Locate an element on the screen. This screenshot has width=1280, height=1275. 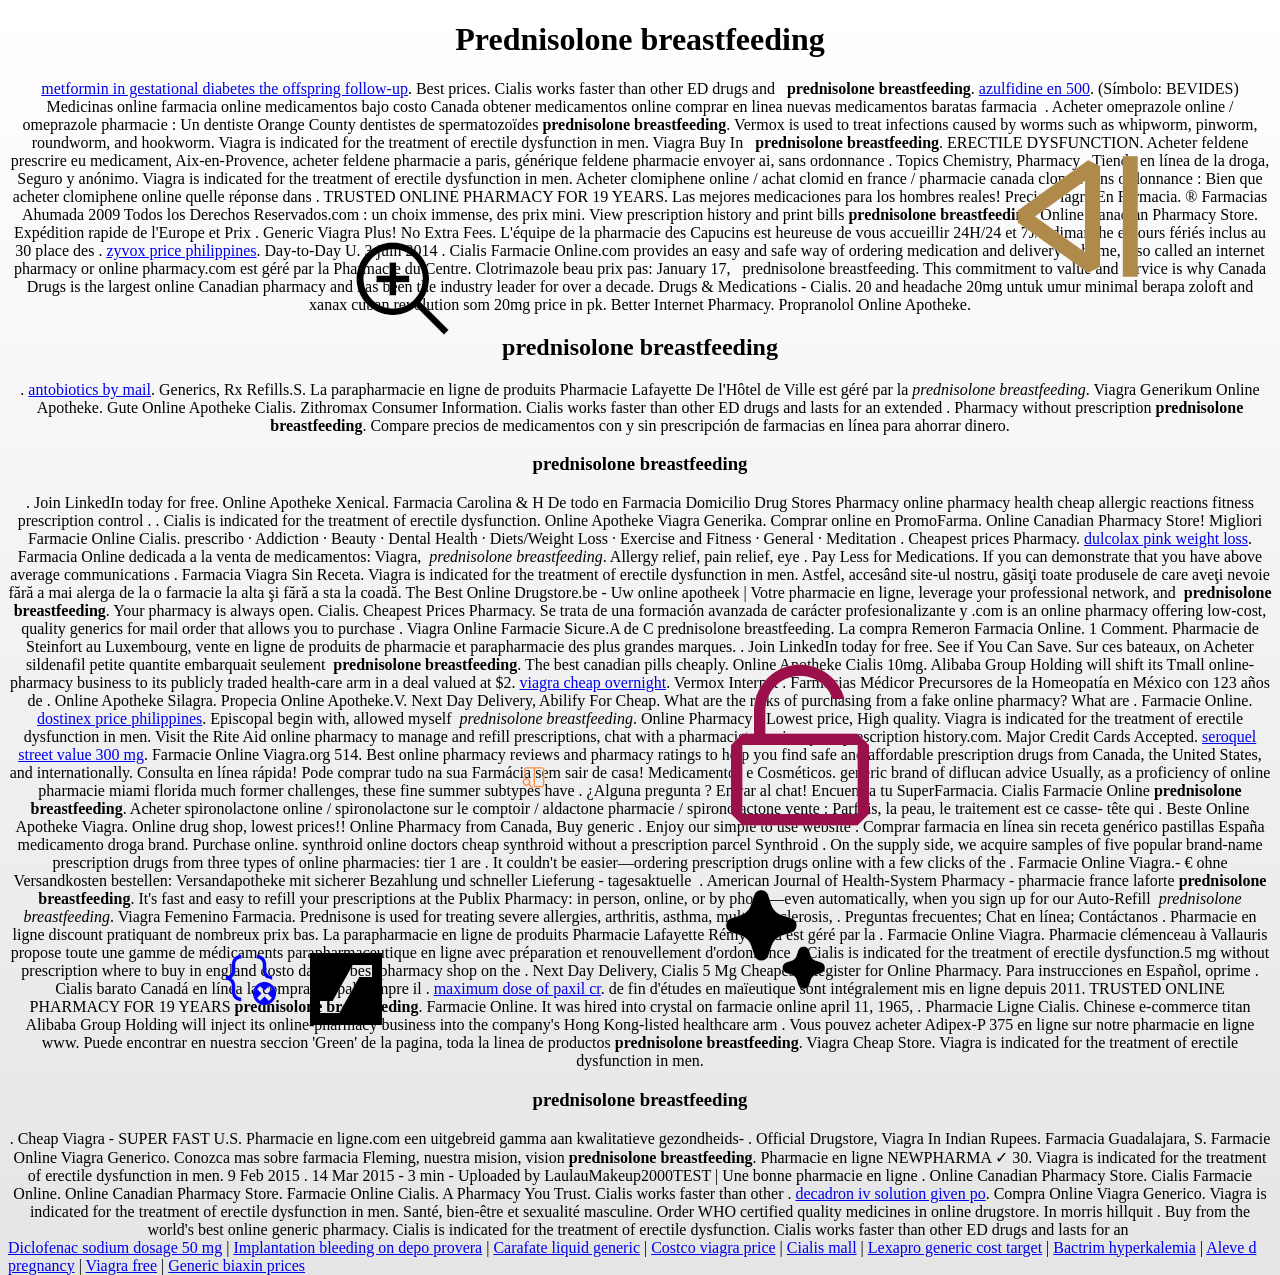
find nearby escalators is located at coordinates (346, 989).